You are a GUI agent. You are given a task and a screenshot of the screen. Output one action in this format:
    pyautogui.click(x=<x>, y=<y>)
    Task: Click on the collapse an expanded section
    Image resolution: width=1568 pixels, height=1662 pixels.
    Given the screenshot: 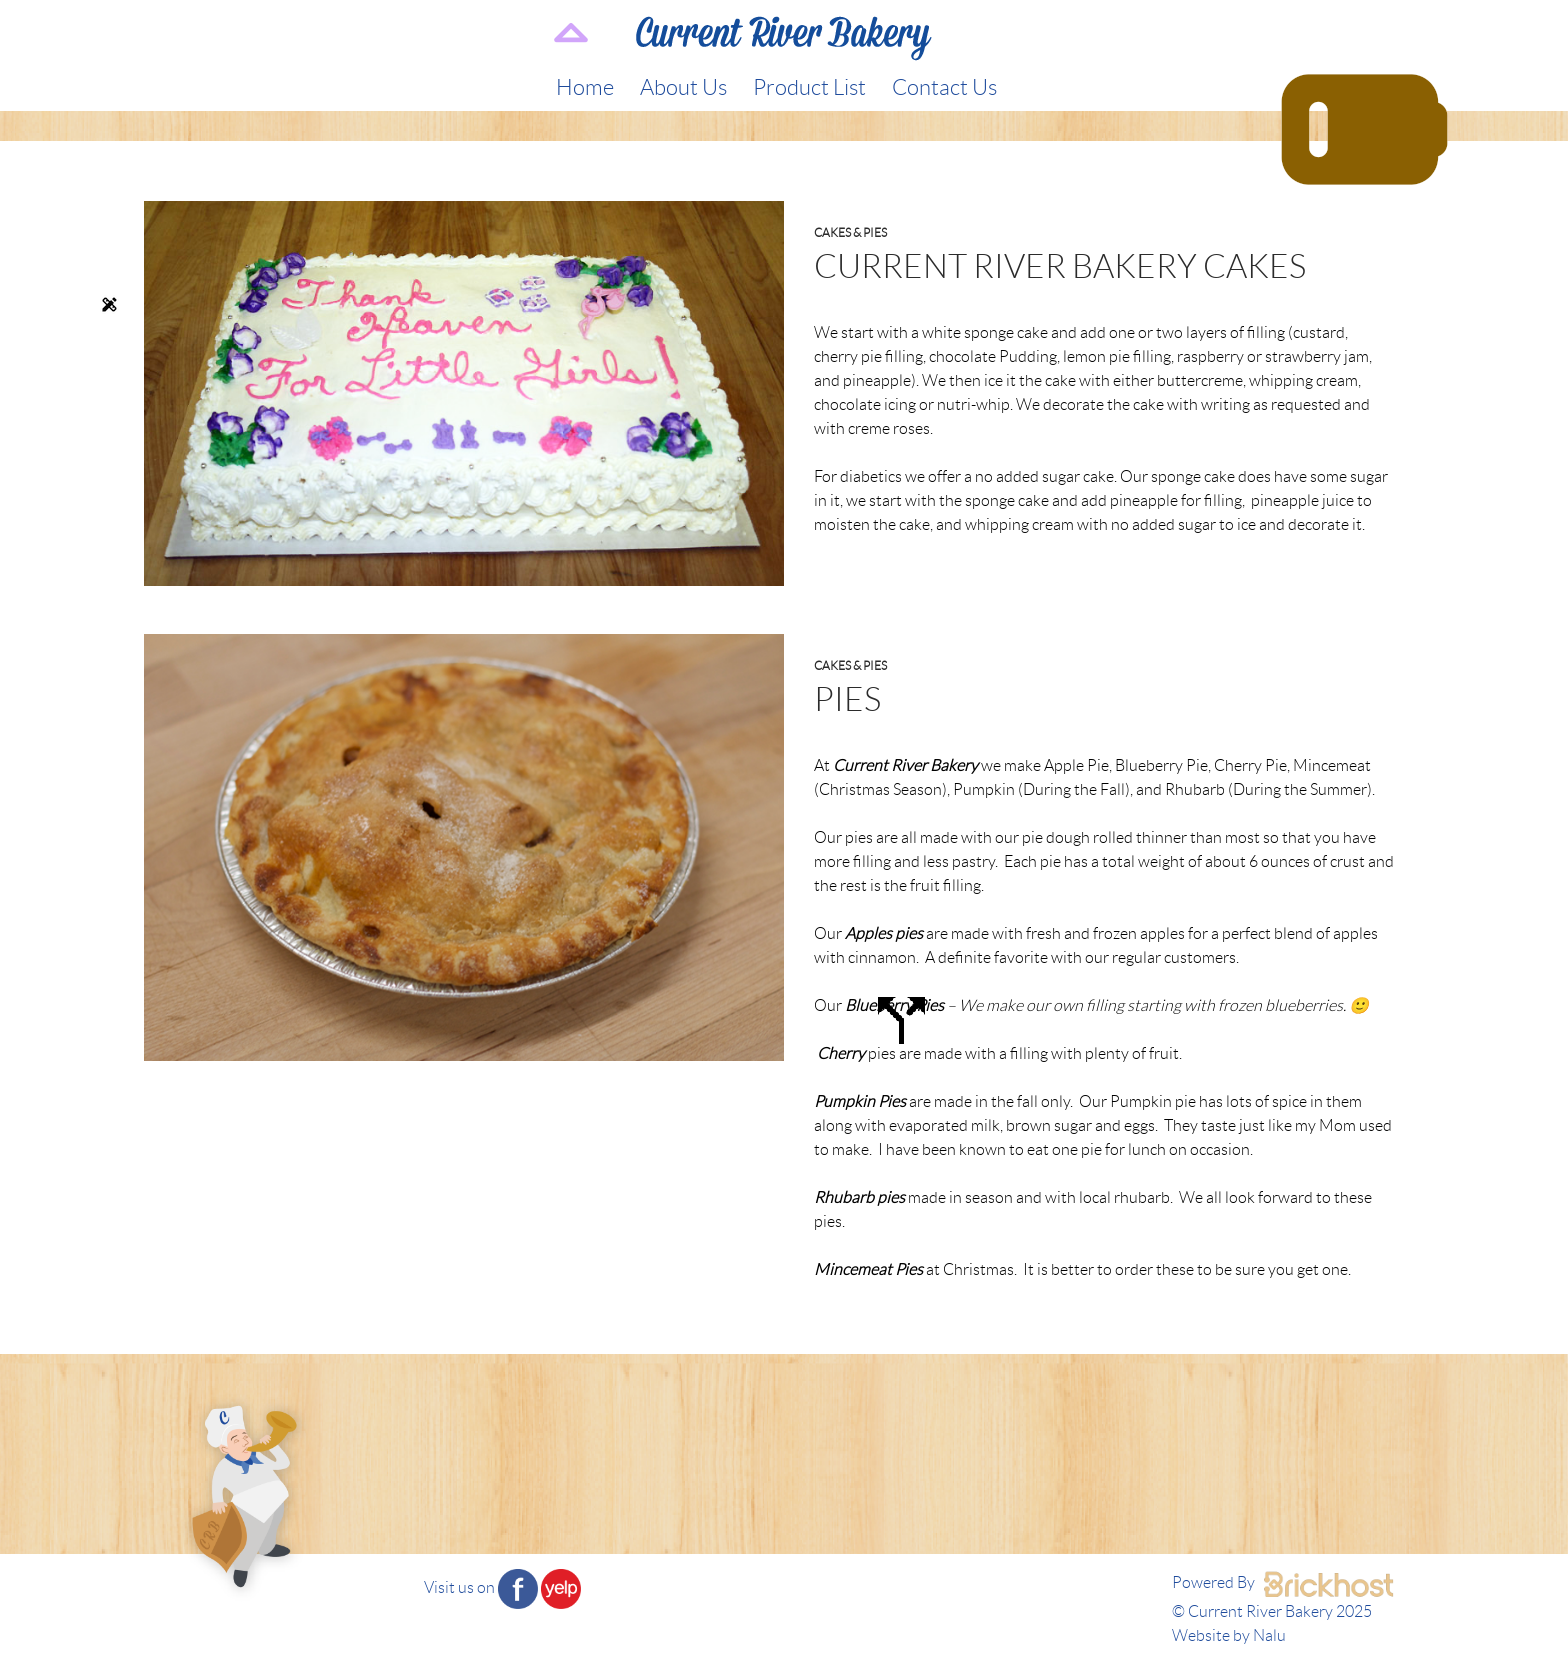 What is the action you would take?
    pyautogui.click(x=571, y=35)
    